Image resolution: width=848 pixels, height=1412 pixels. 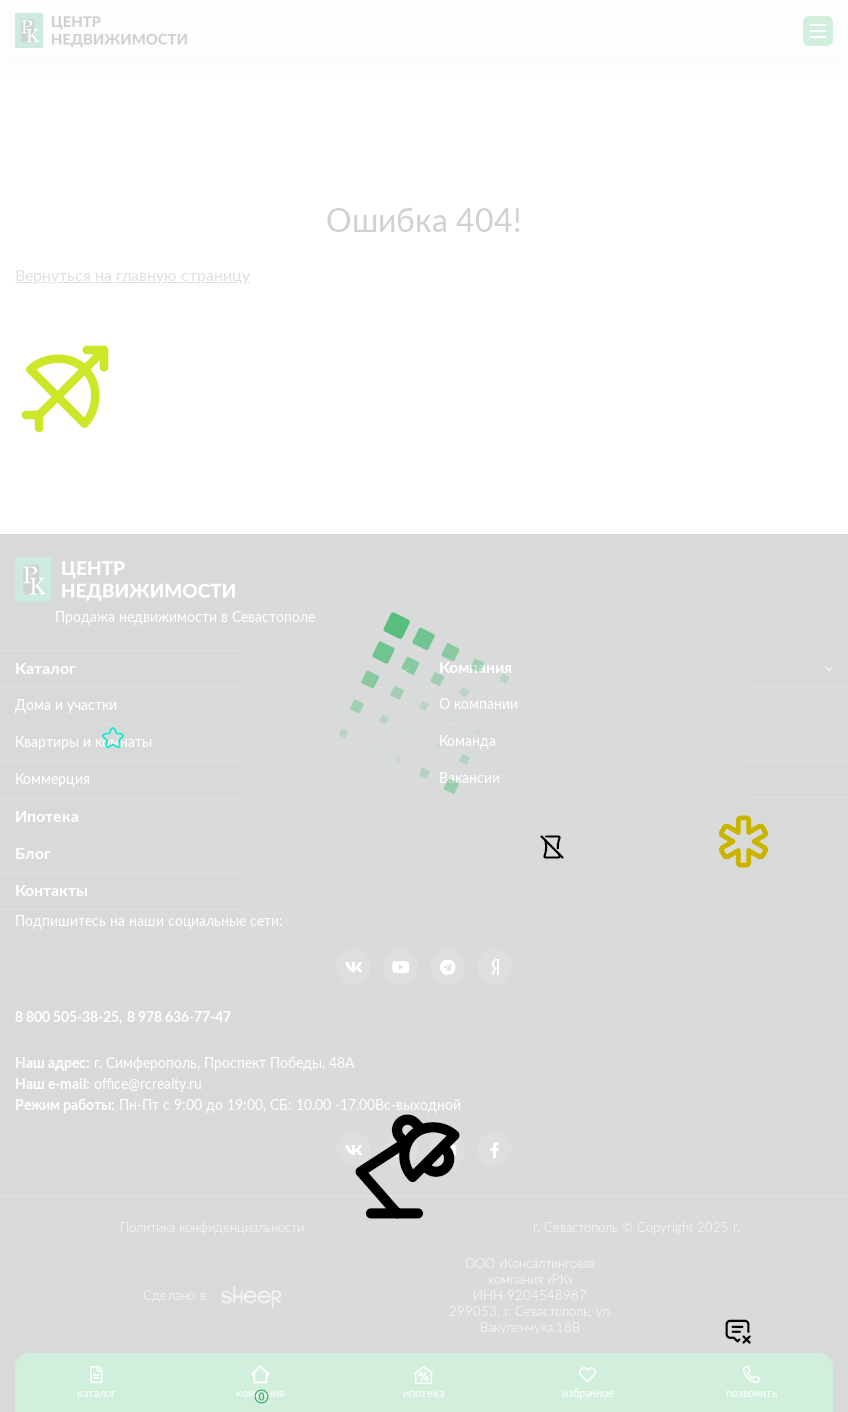 What do you see at coordinates (743, 841) in the screenshot?
I see `access health or medical services` at bounding box center [743, 841].